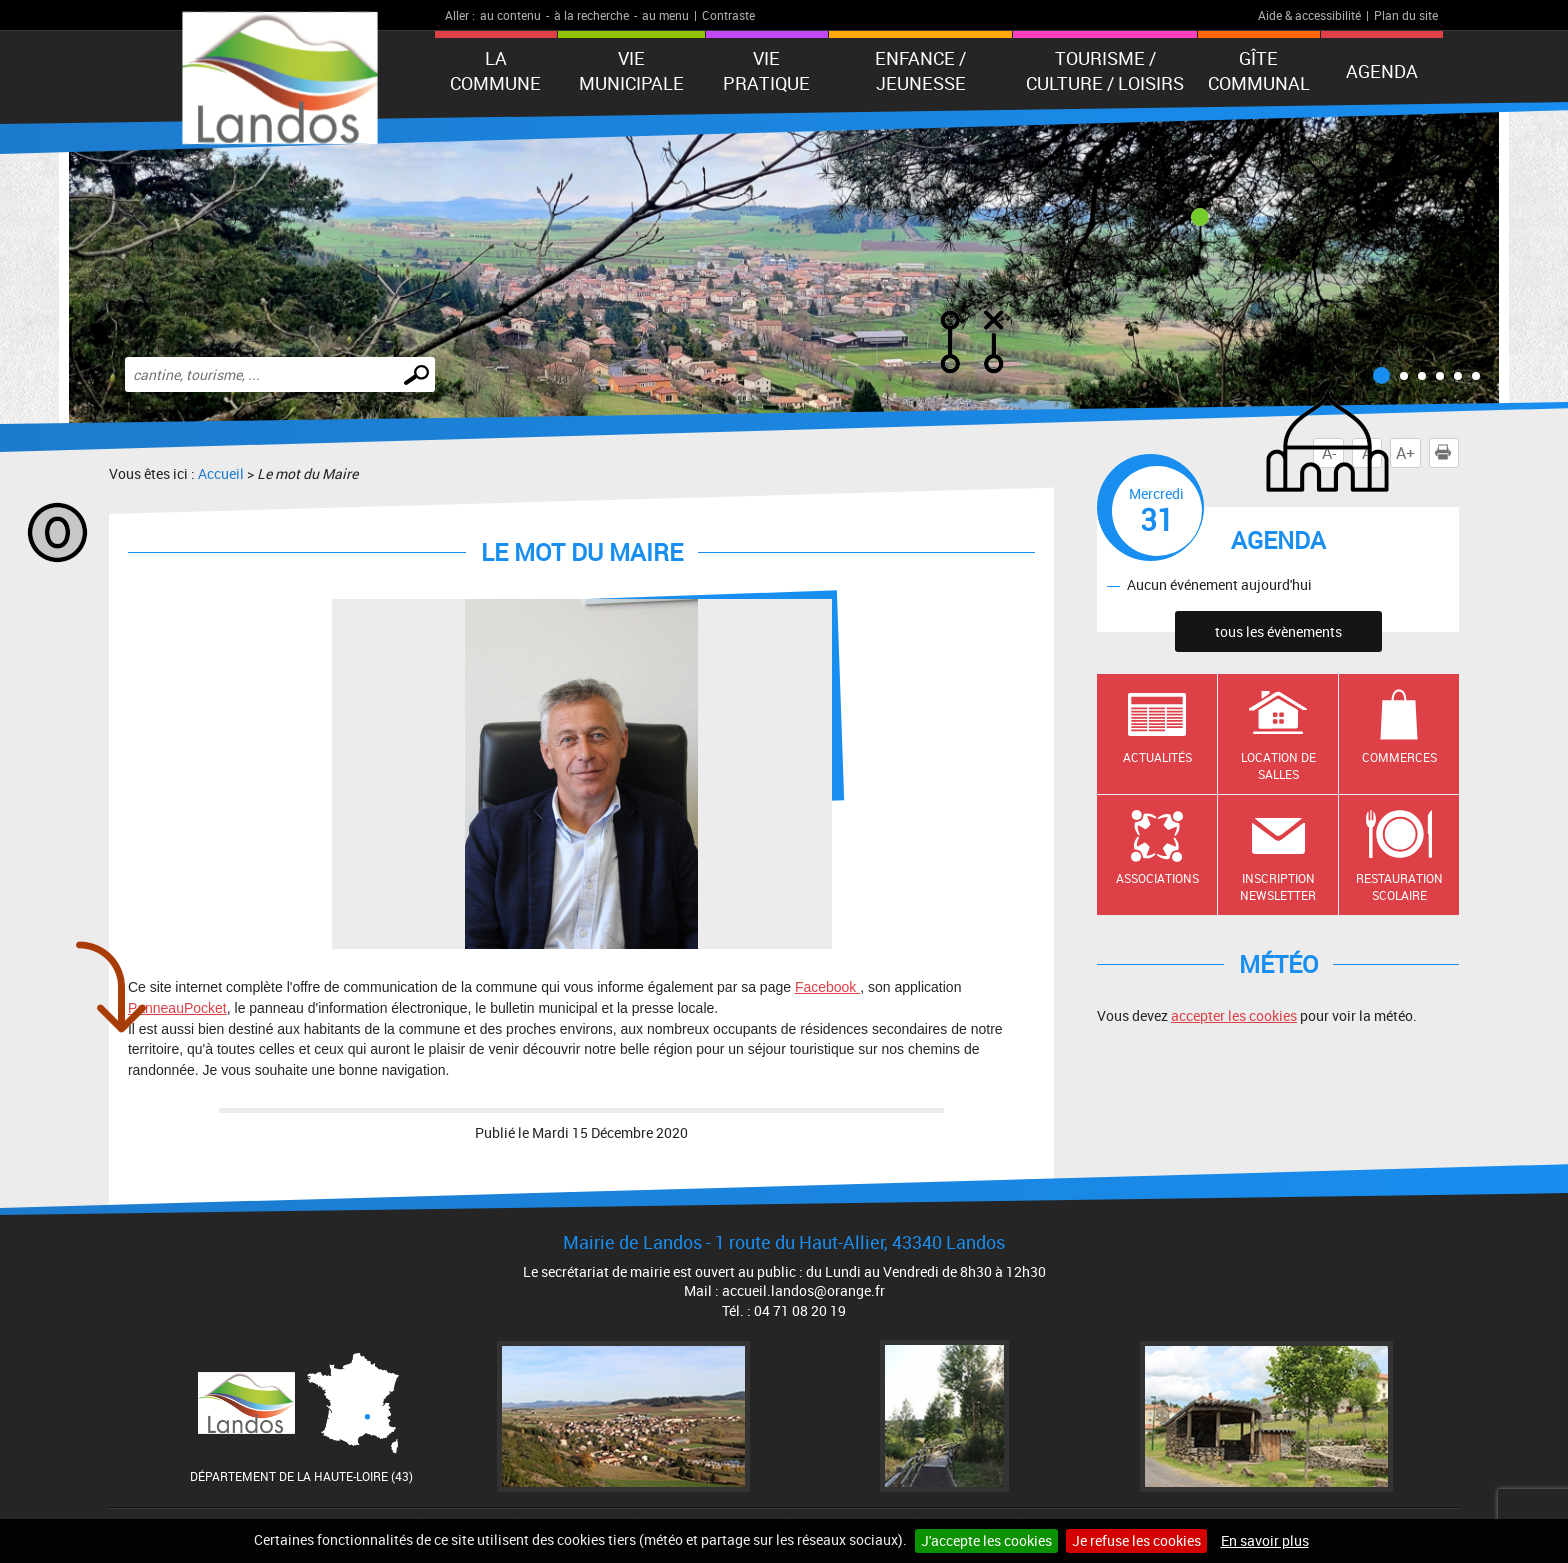 The width and height of the screenshot is (1568, 1563). I want to click on indicates zero items or empty count, so click(57, 532).